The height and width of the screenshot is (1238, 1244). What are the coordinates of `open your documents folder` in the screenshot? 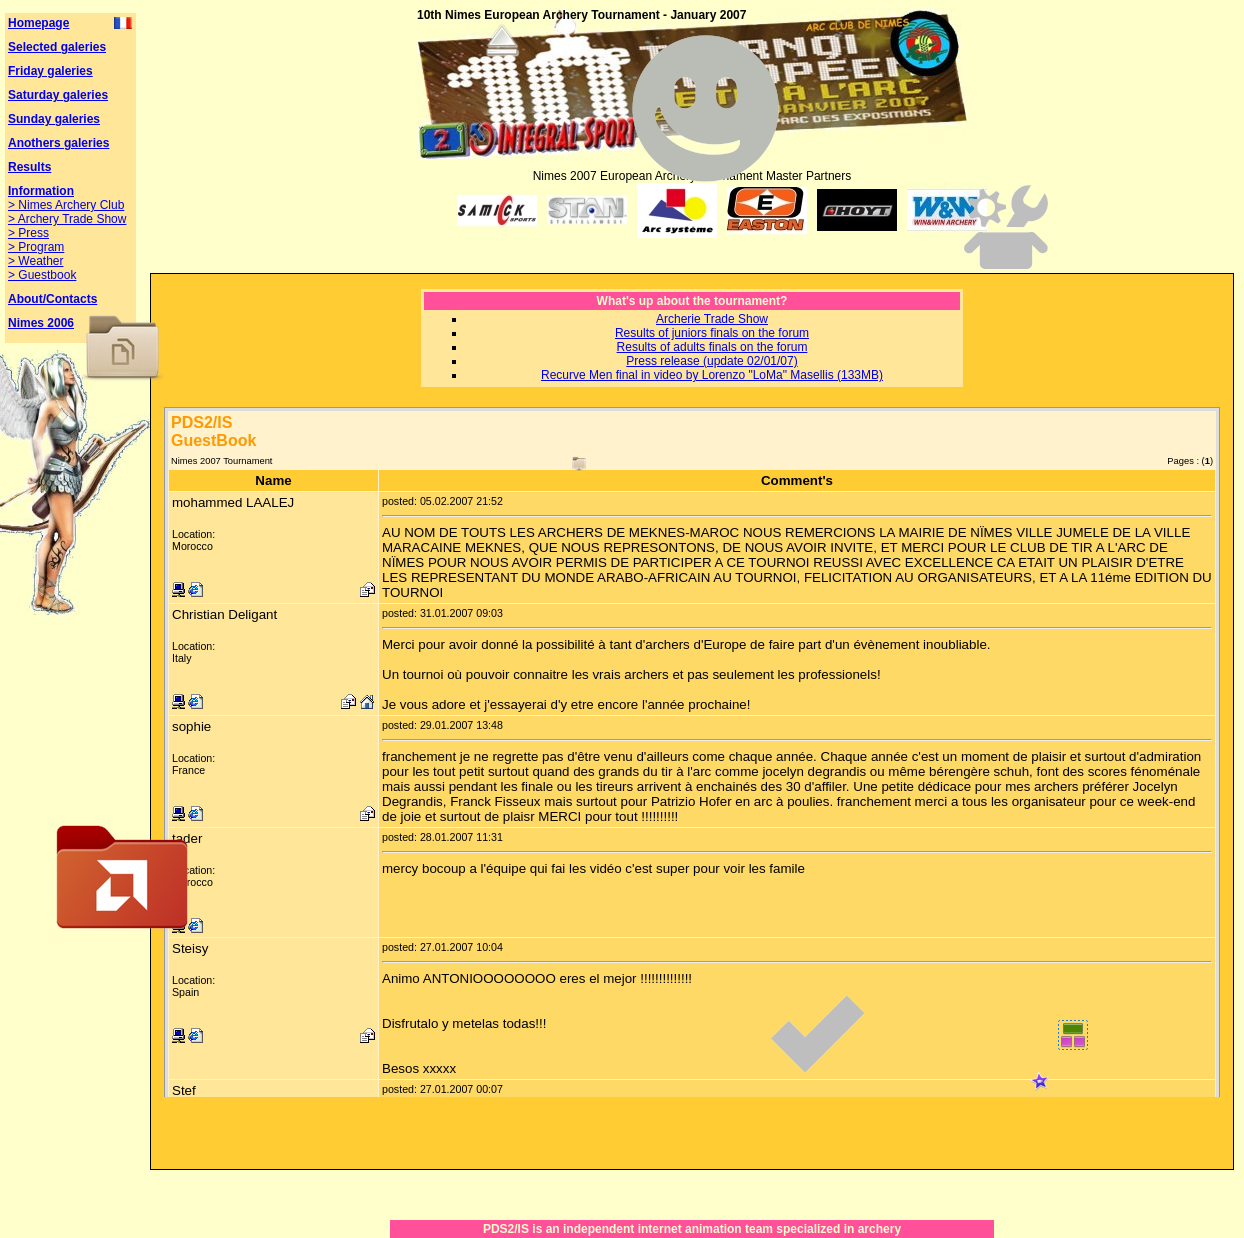 It's located at (122, 350).